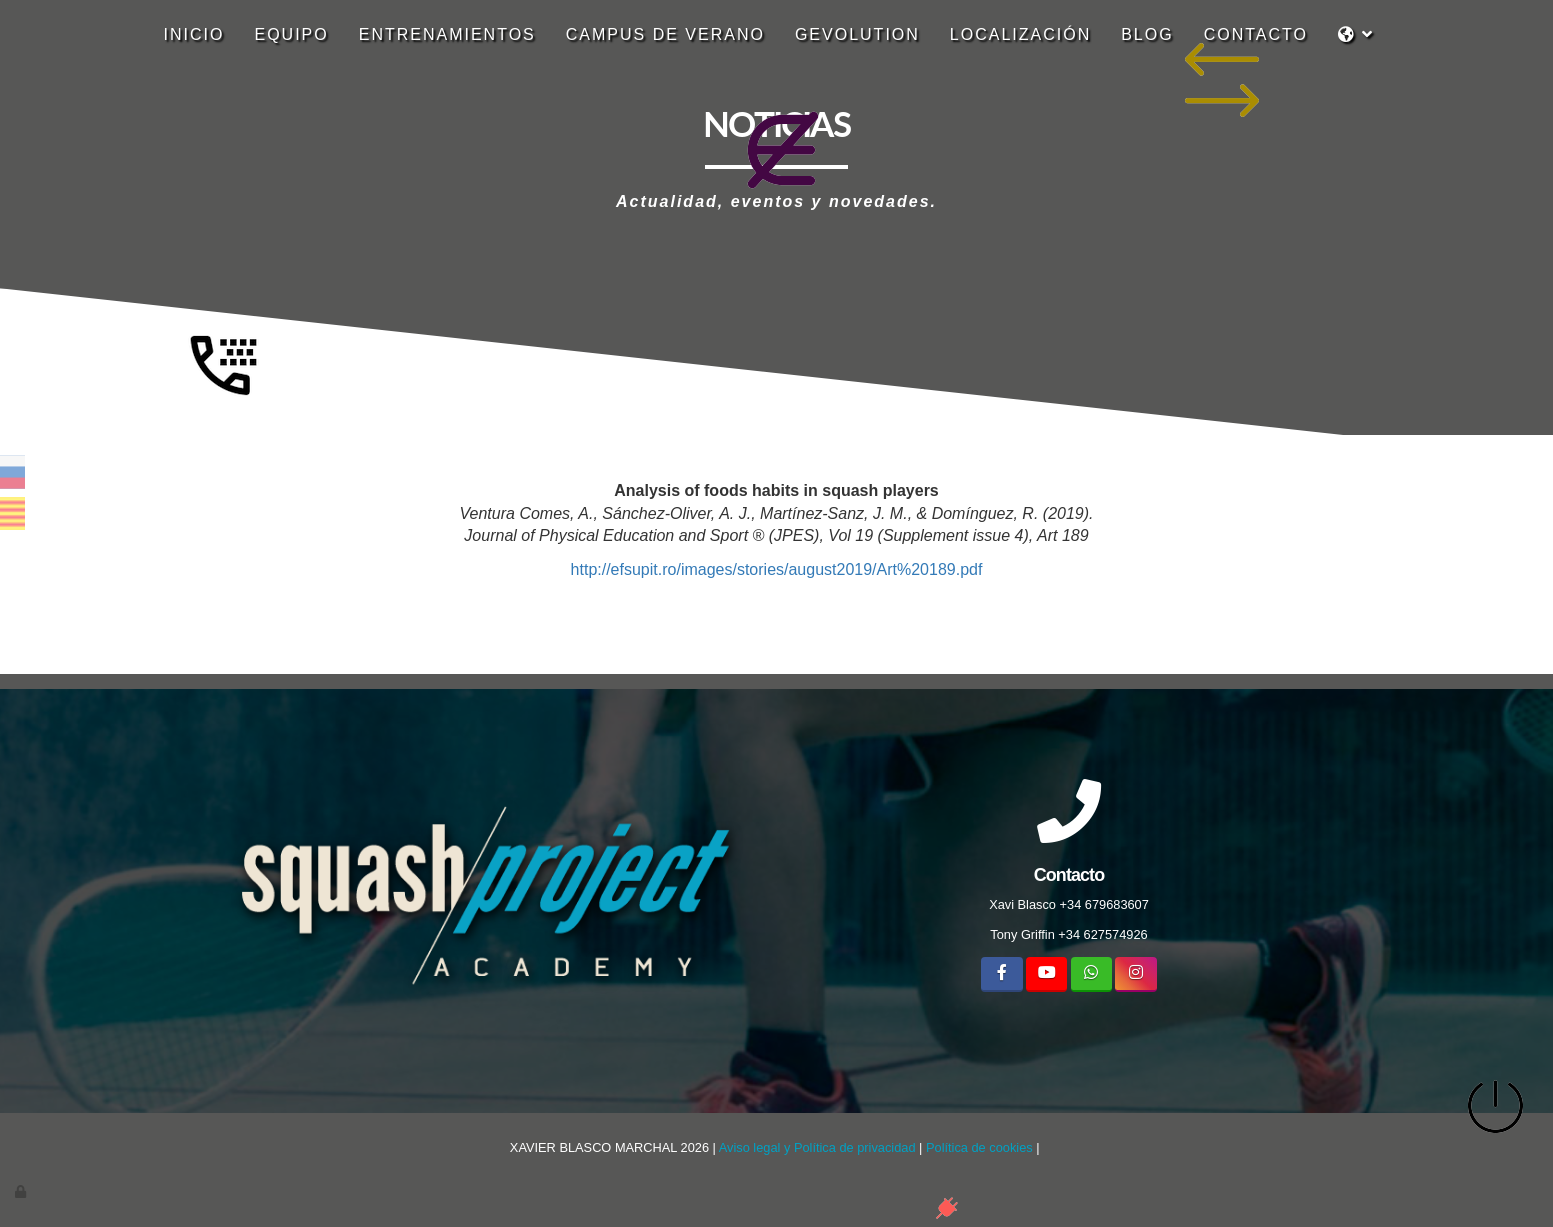  What do you see at coordinates (1495, 1105) in the screenshot?
I see `turn off or shut down the device` at bounding box center [1495, 1105].